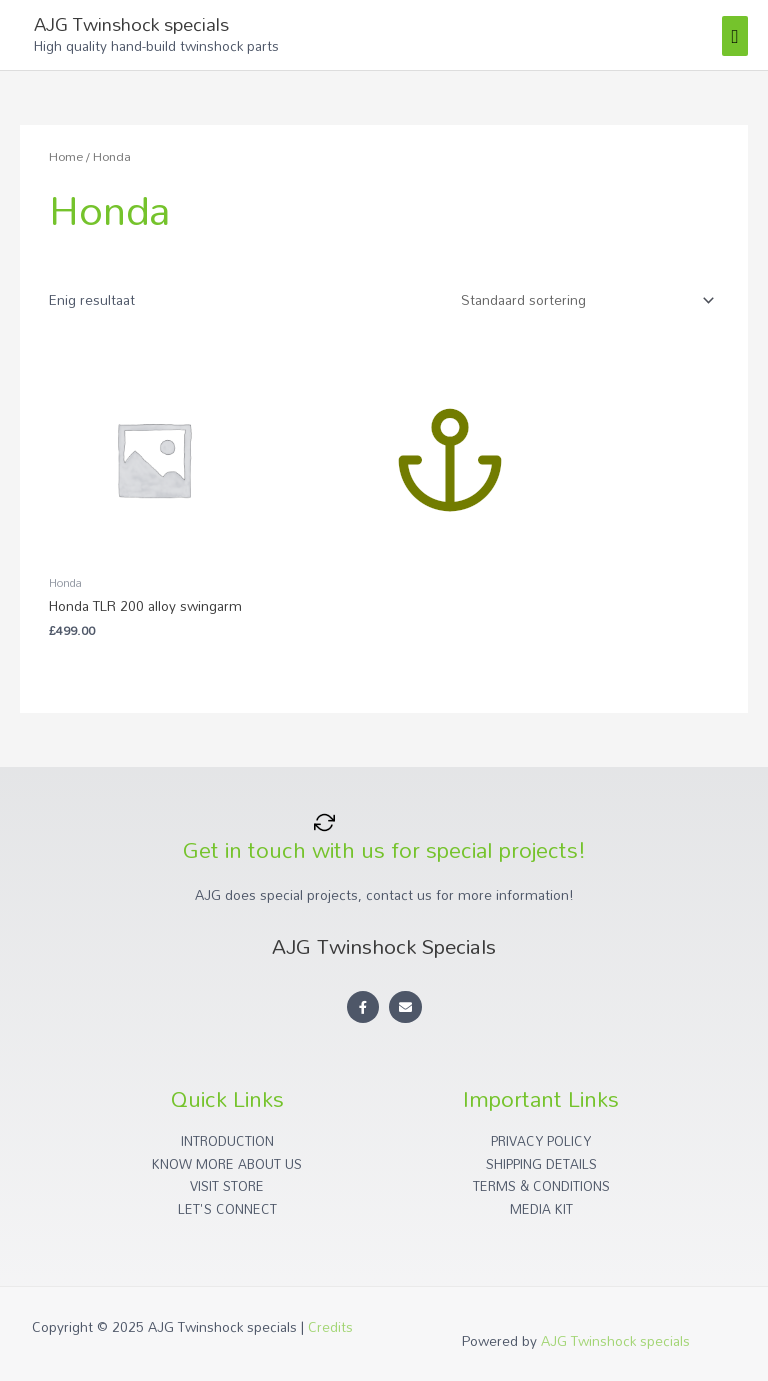 The image size is (768, 1381). I want to click on refresh or reload content, so click(324, 822).